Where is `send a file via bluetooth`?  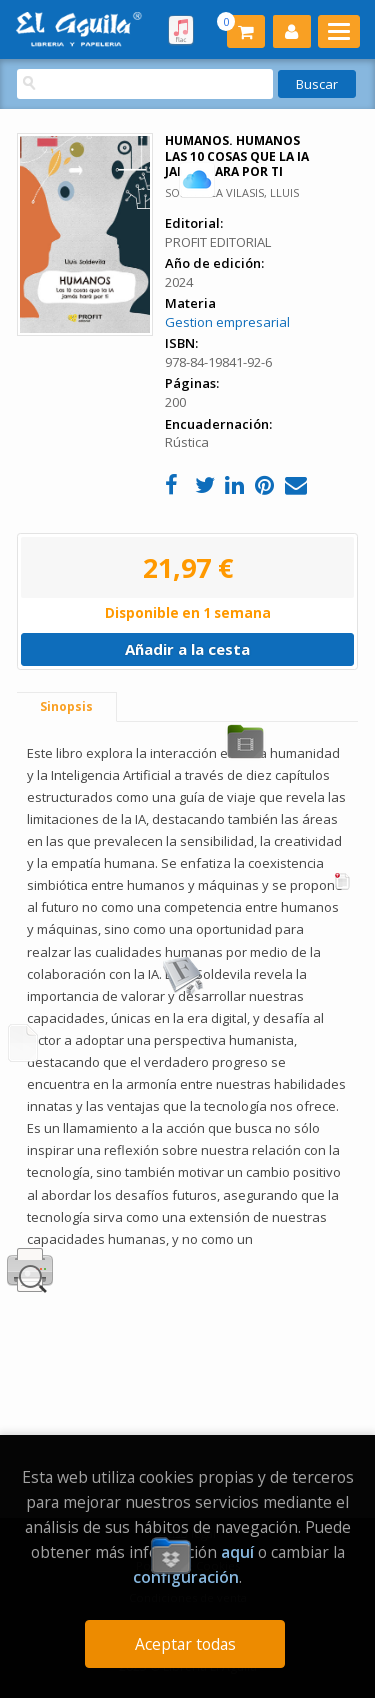
send a file via bluetooth is located at coordinates (342, 881).